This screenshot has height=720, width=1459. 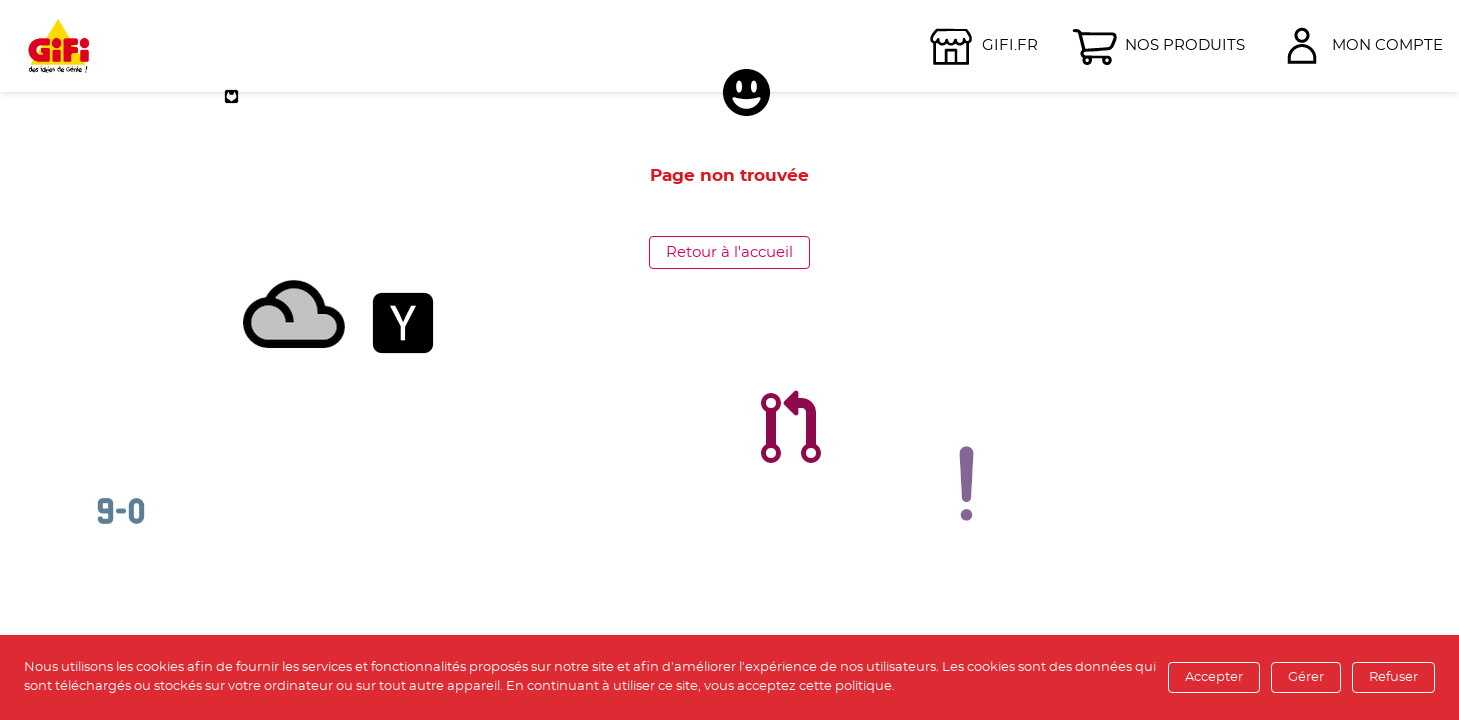 What do you see at coordinates (121, 511) in the screenshot?
I see `sort items in descending numerical order` at bounding box center [121, 511].